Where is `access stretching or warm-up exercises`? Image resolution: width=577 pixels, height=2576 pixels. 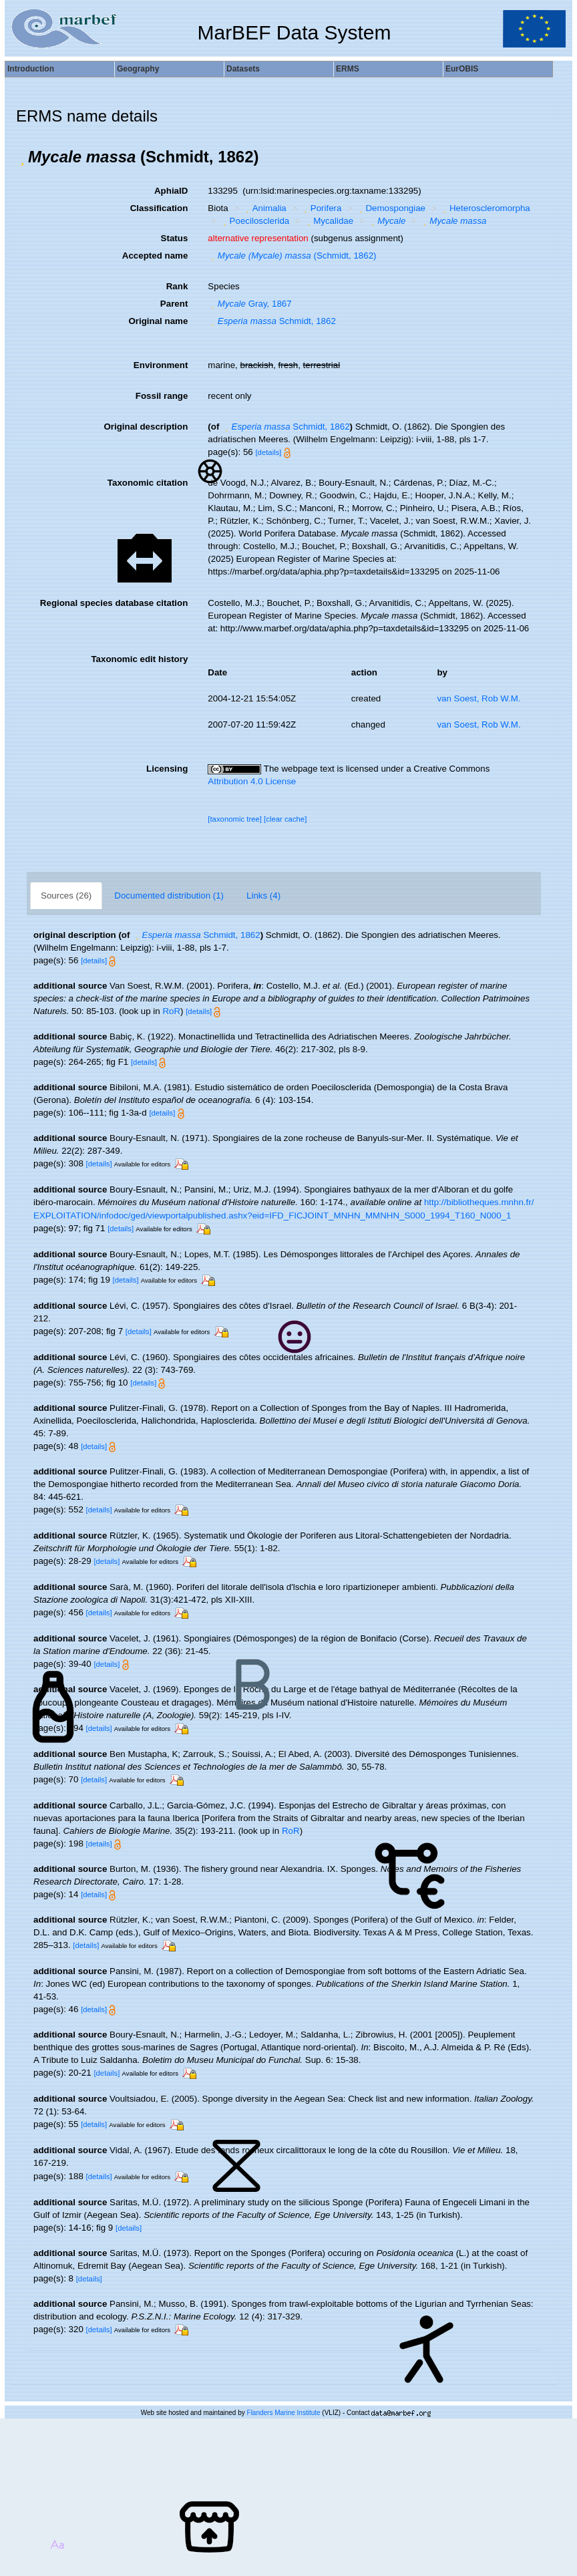 access stretching or warm-up exercises is located at coordinates (426, 2349).